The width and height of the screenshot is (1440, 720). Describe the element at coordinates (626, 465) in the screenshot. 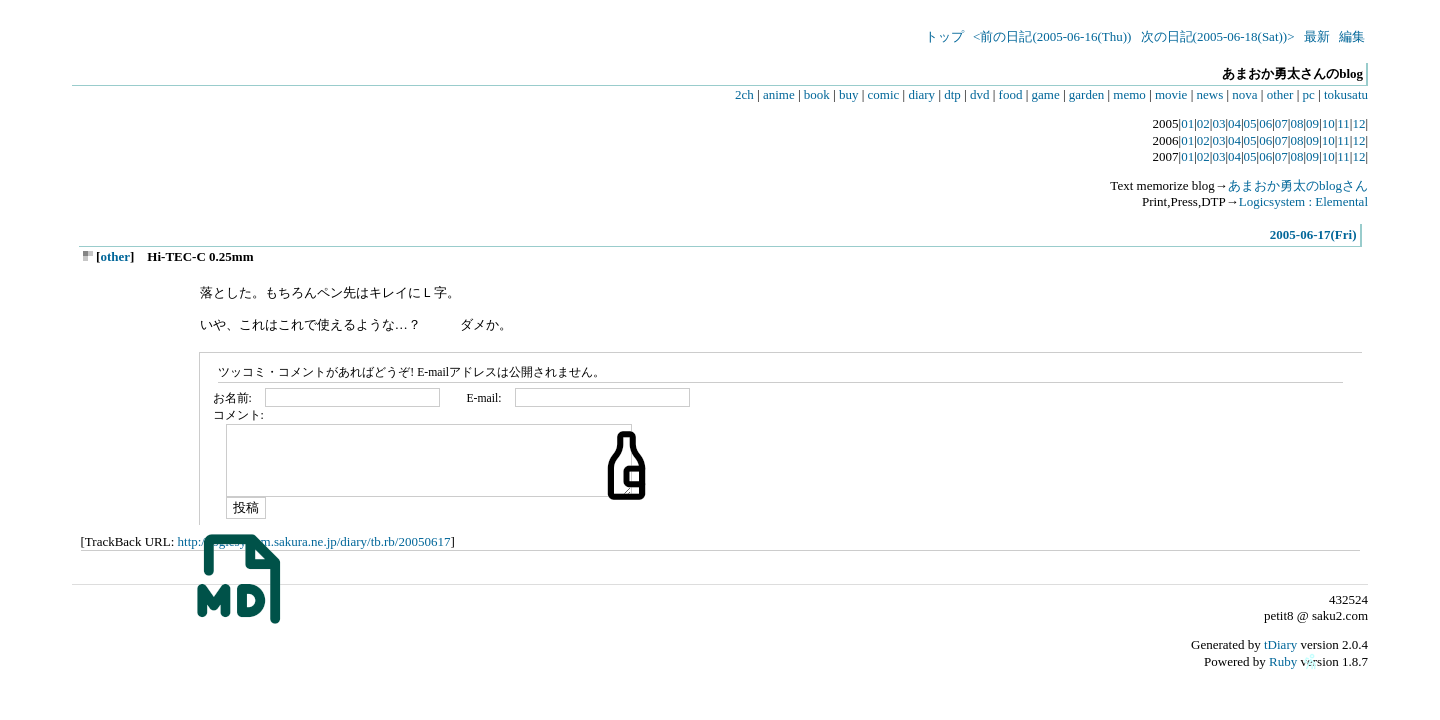

I see `browse wine selection` at that location.